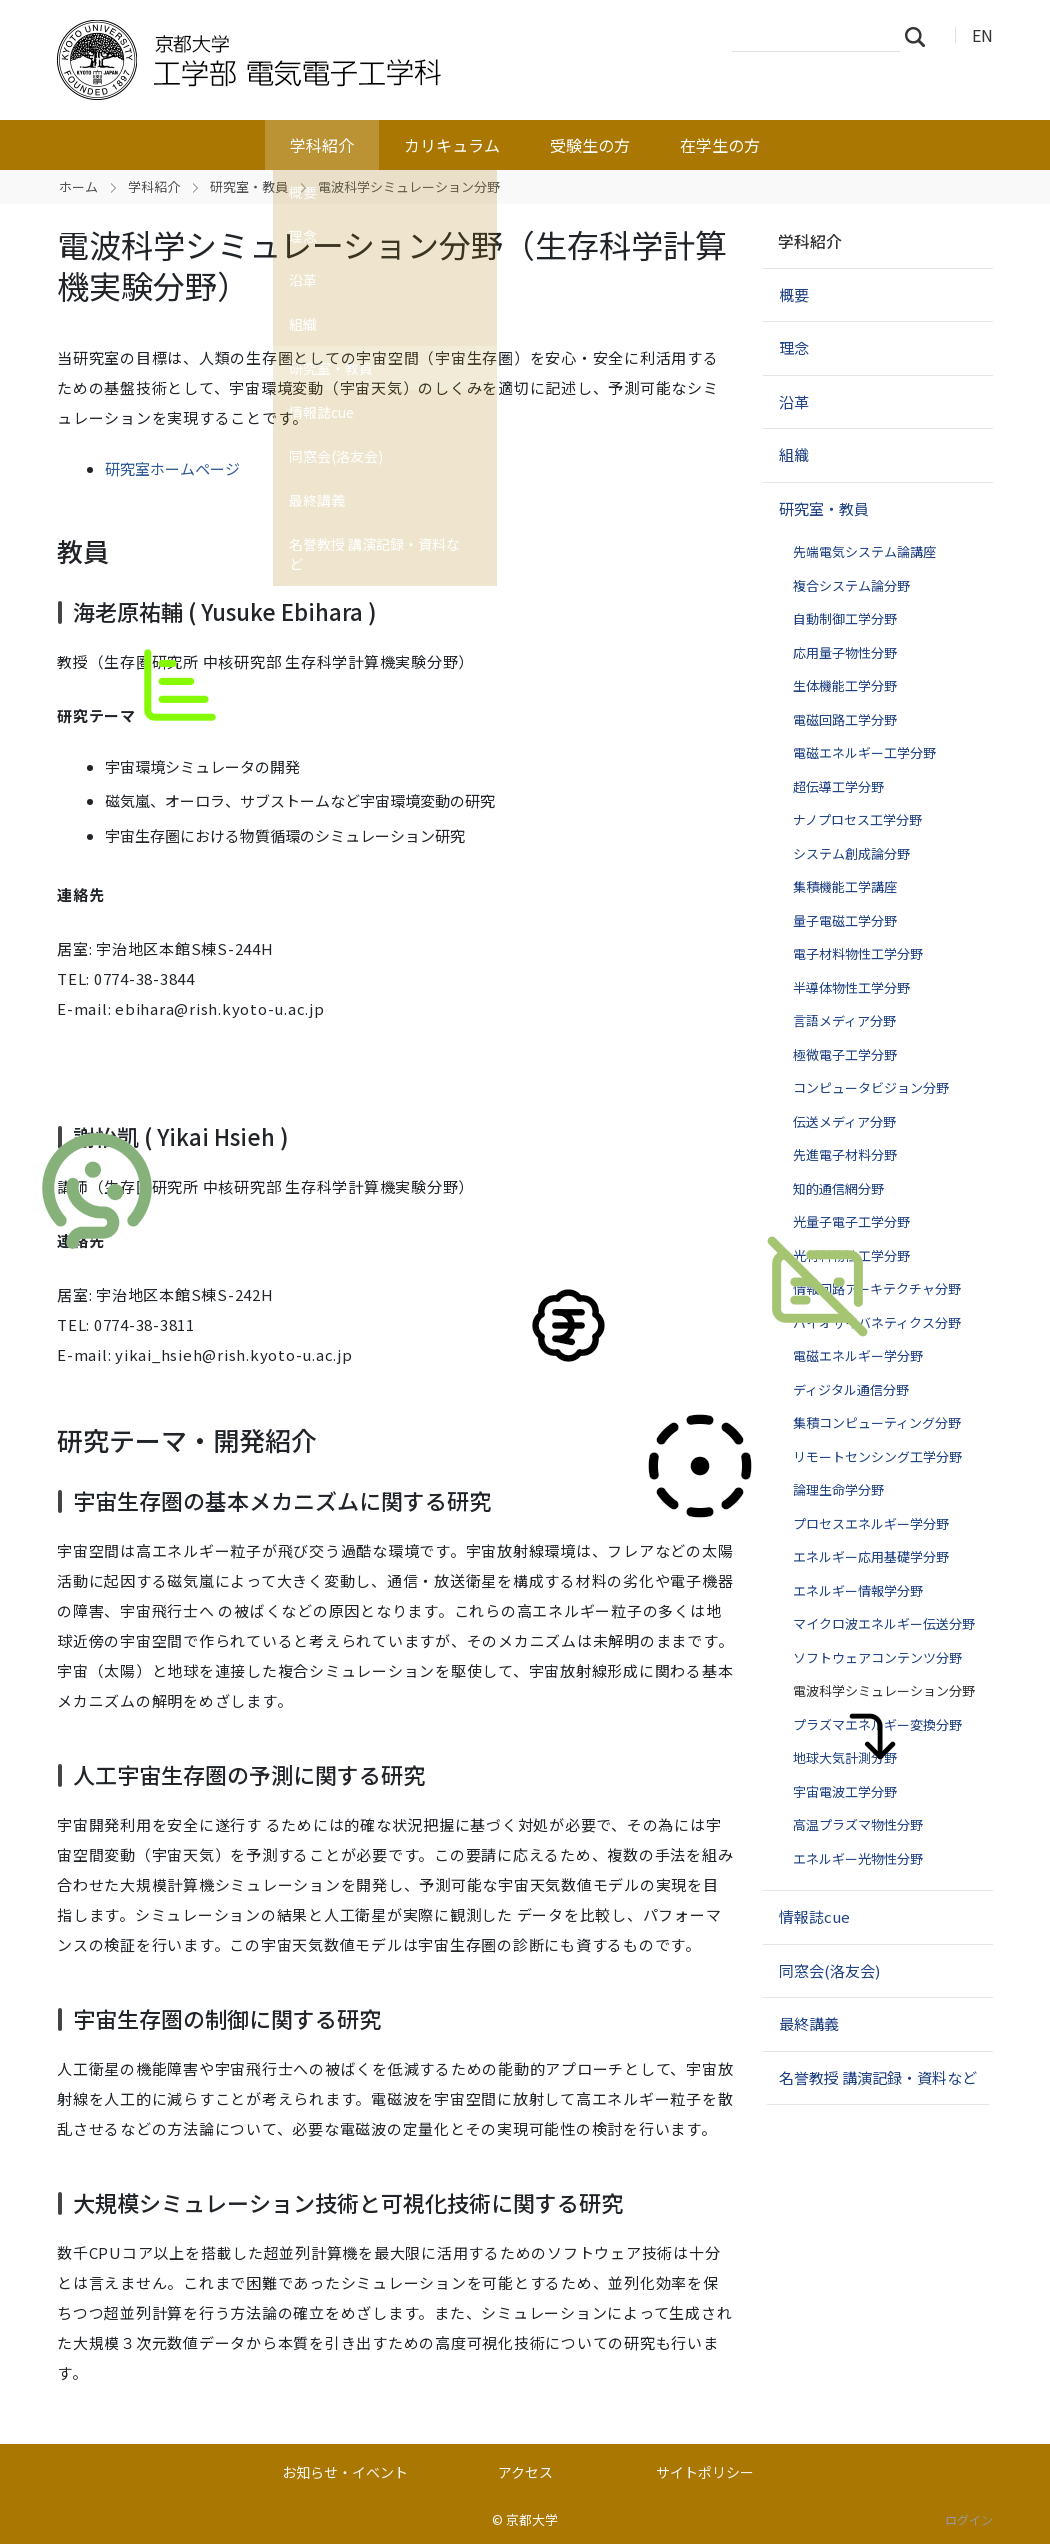  I want to click on set focus point or target area, so click(700, 1466).